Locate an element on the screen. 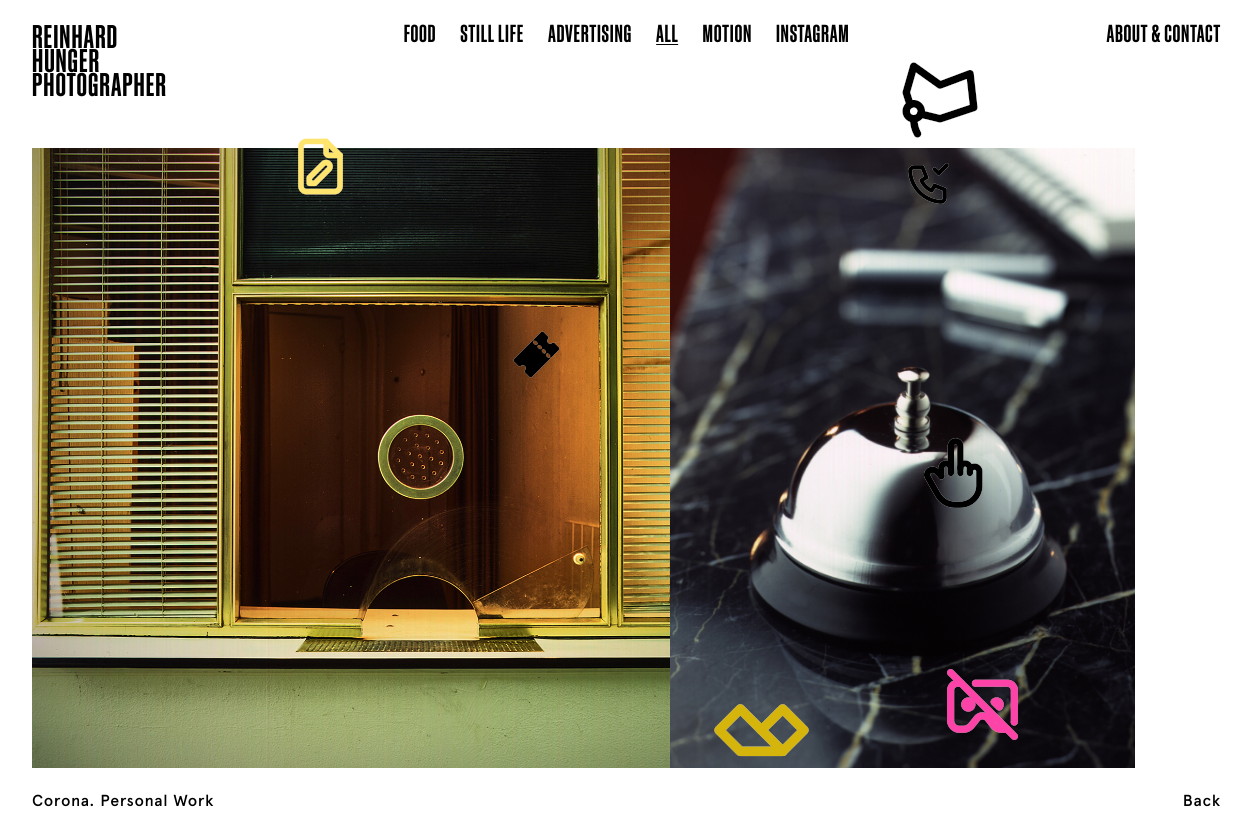 Image resolution: width=1253 pixels, height=834 pixels. send an offensive gesture or reaction is located at coordinates (954, 473).